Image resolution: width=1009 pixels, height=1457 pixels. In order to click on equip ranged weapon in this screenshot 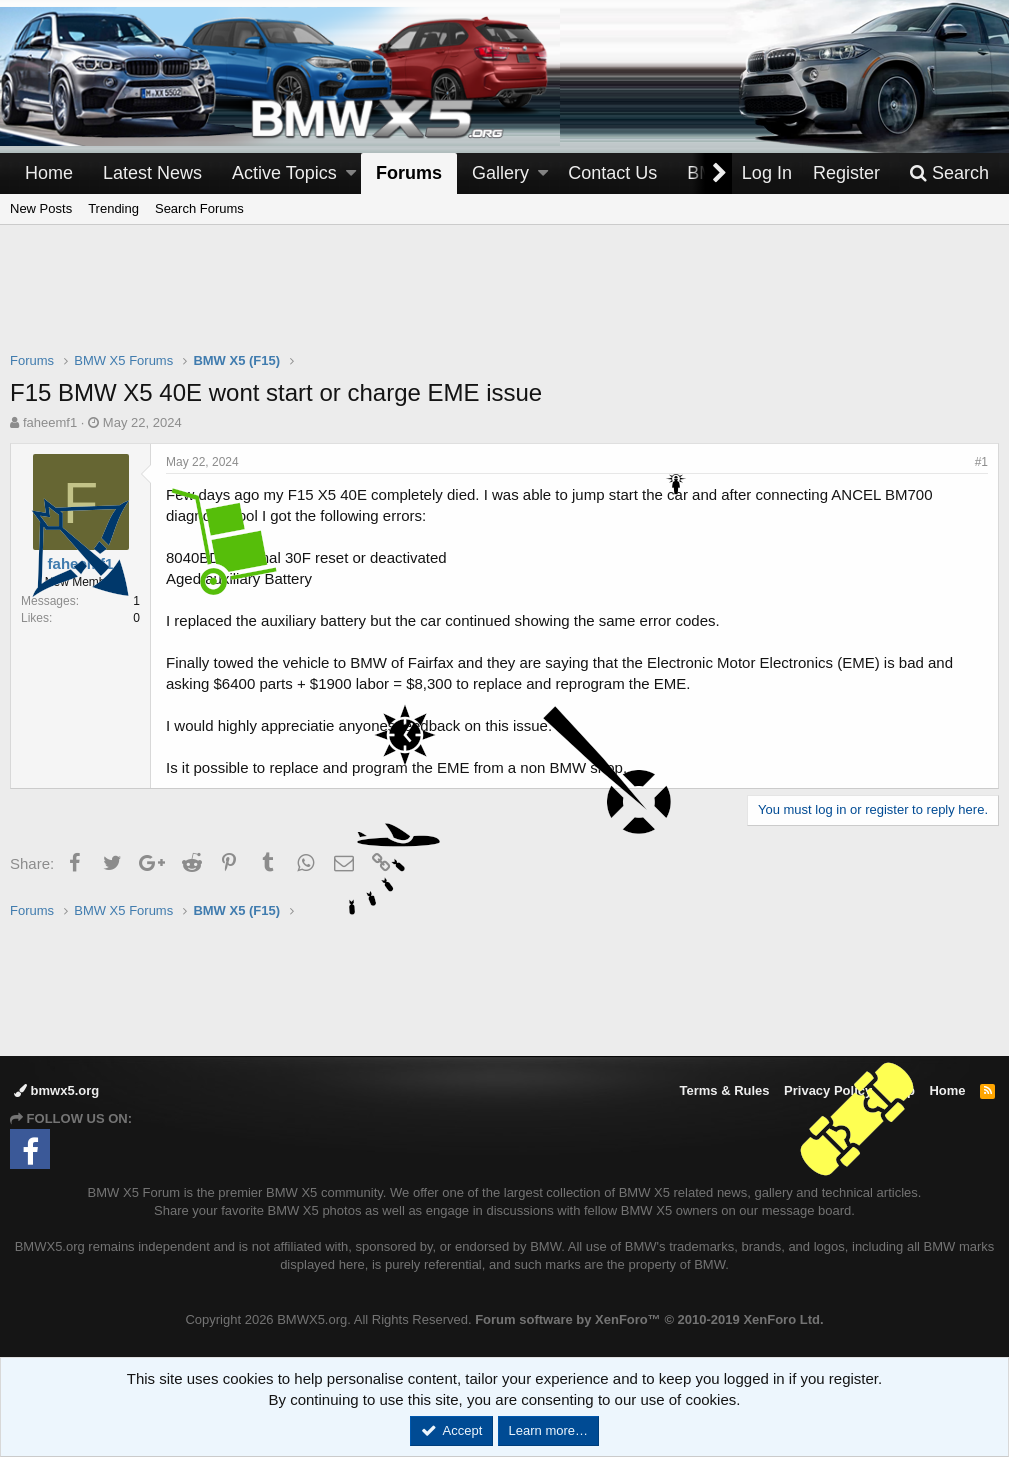, I will do `click(80, 548)`.